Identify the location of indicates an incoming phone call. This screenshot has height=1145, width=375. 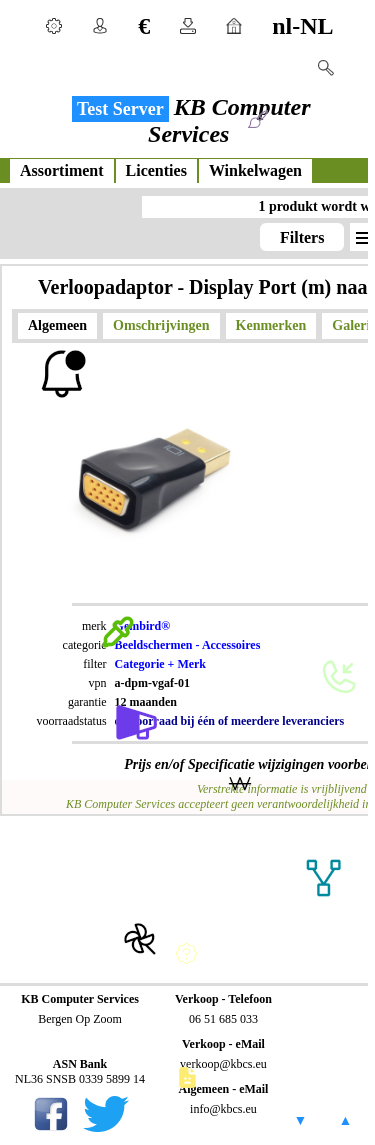
(340, 676).